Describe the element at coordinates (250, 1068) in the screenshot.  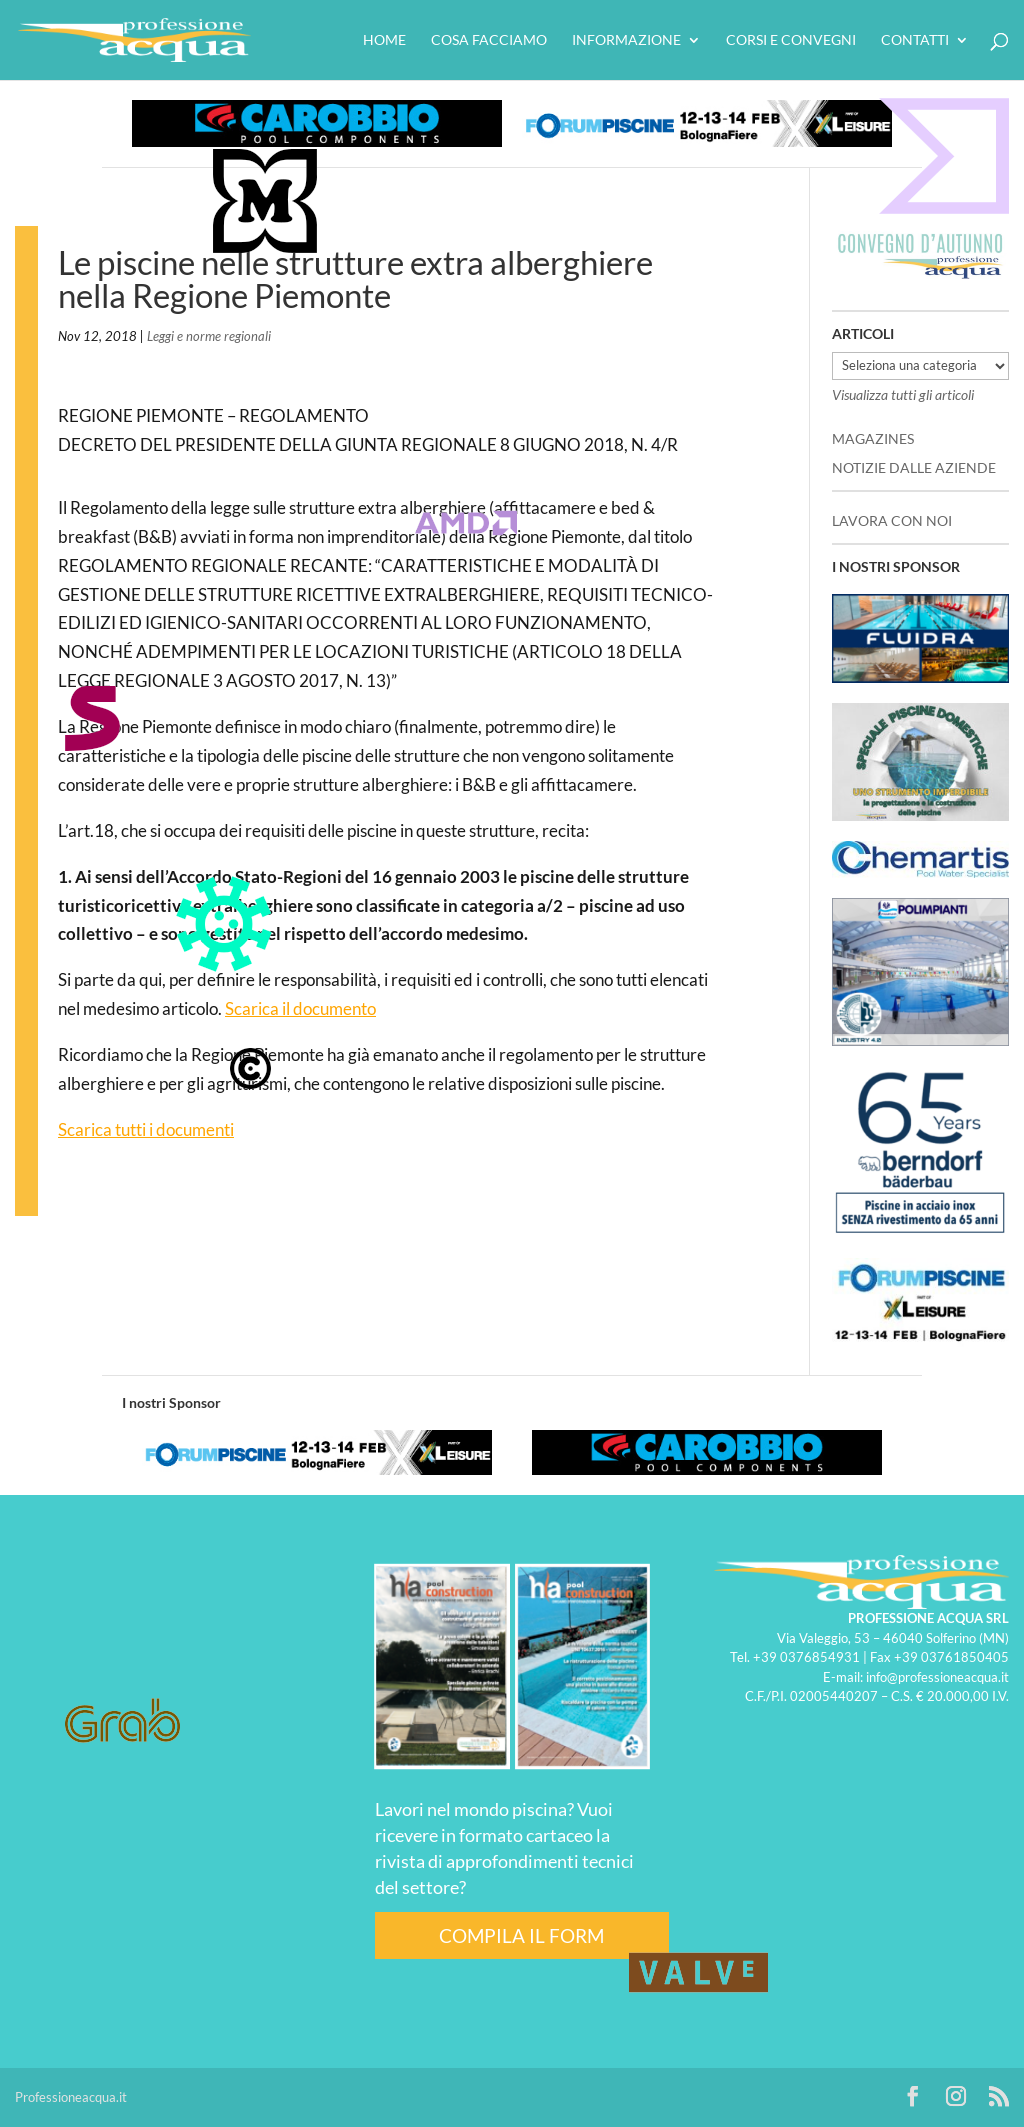
I see `open the Continente app or website` at that location.